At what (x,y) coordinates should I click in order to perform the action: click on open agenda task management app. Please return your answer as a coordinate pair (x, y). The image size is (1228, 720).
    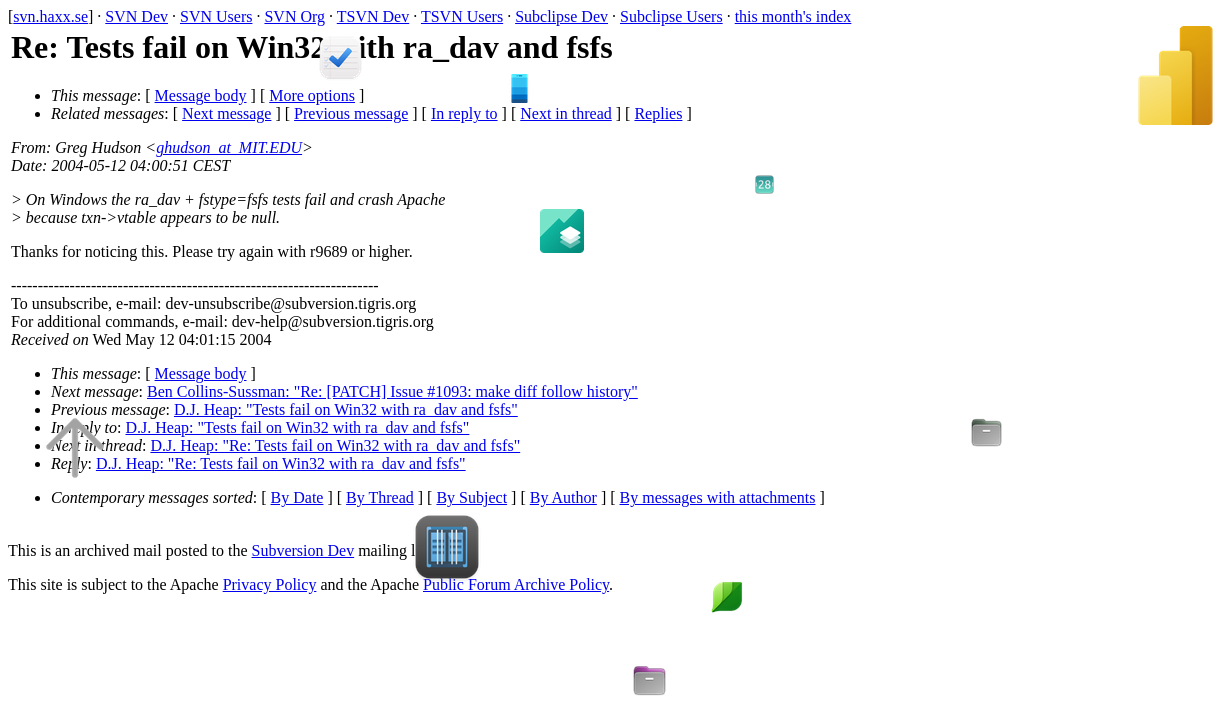
    Looking at the image, I should click on (340, 57).